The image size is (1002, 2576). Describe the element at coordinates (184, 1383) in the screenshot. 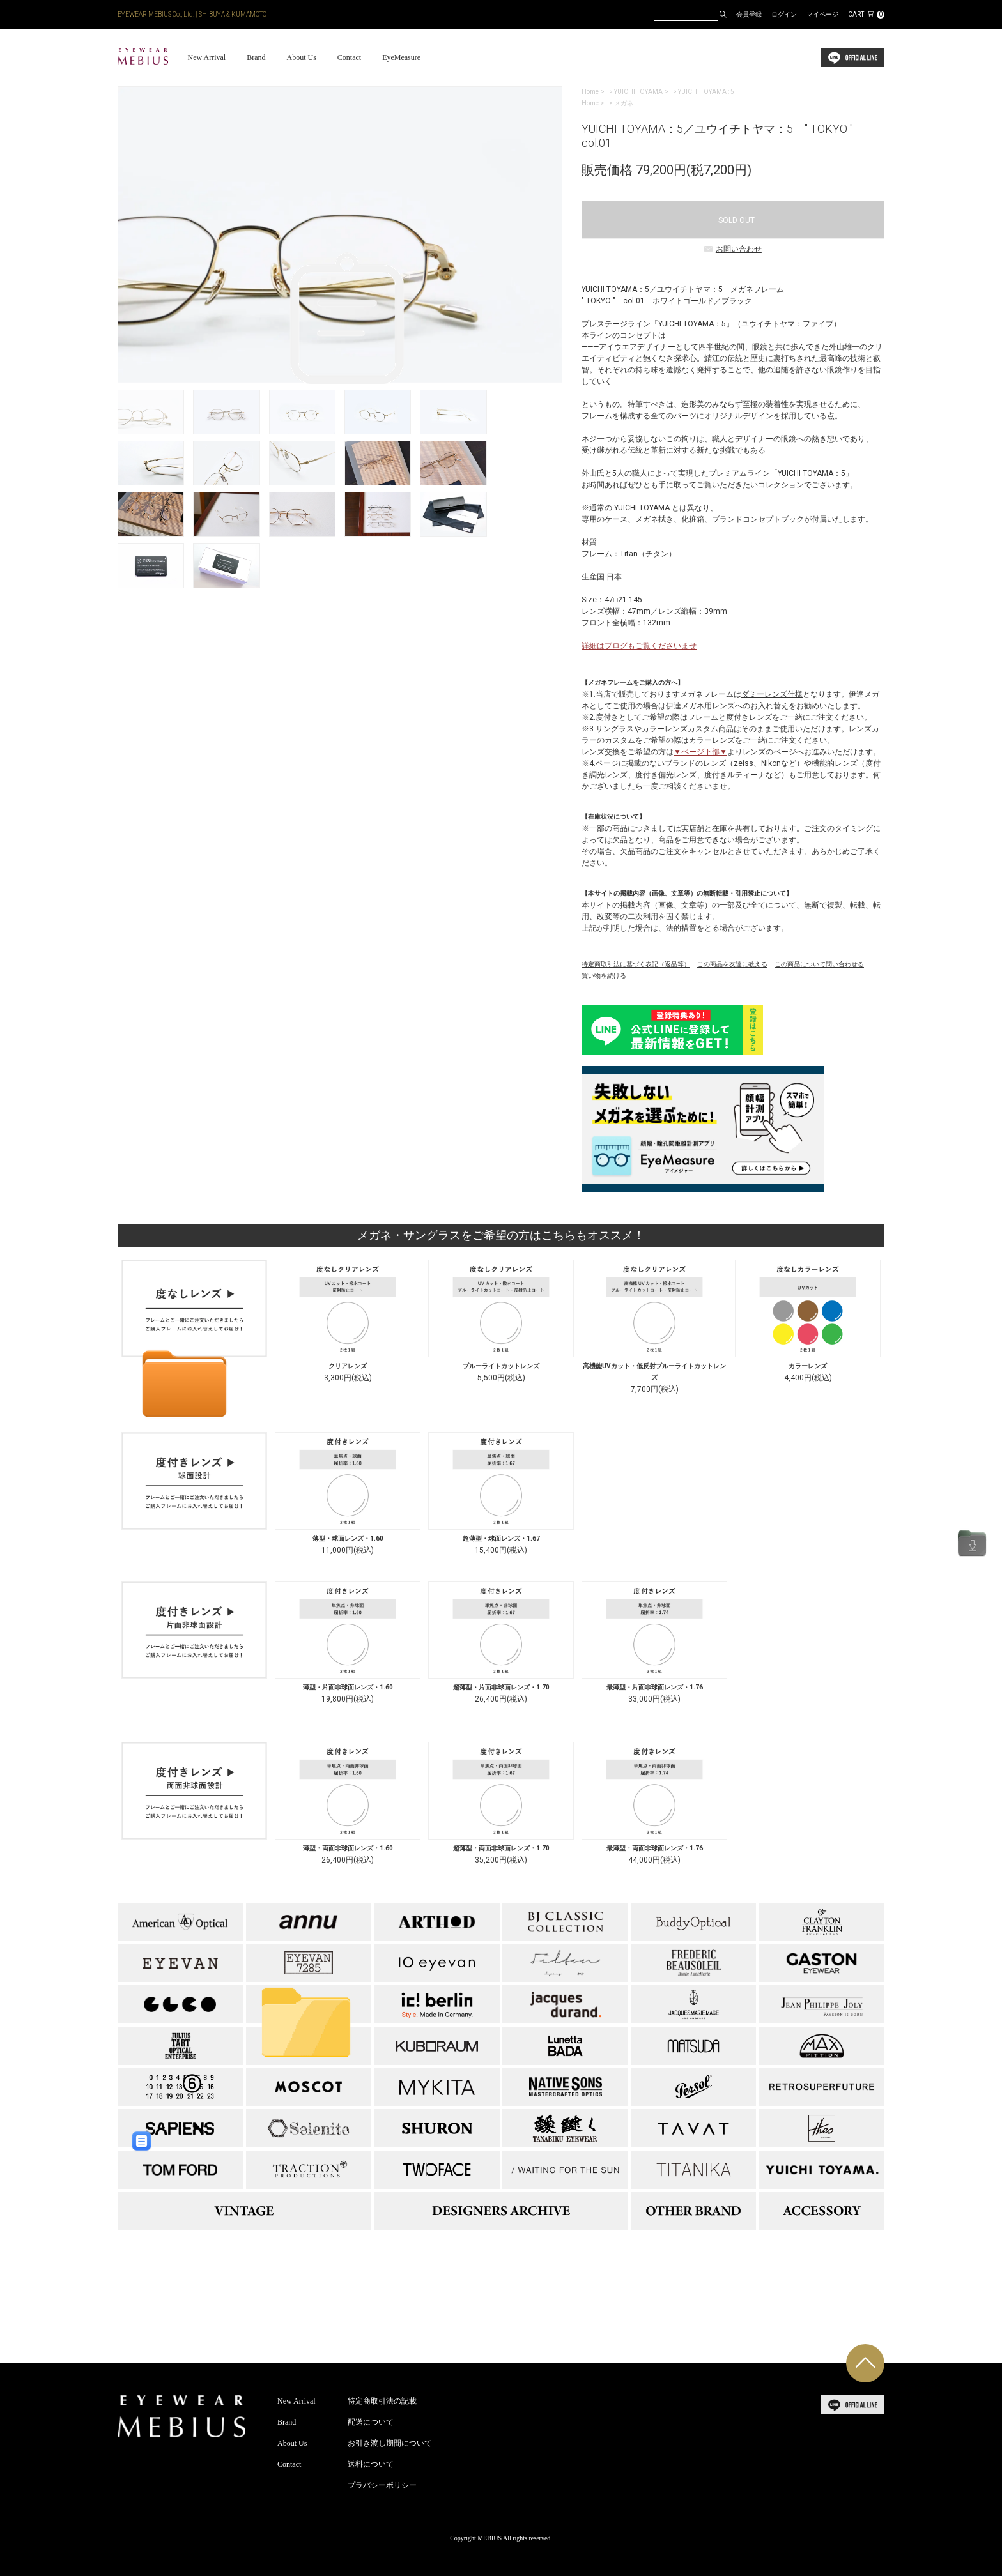

I see `open folder to view contents` at that location.